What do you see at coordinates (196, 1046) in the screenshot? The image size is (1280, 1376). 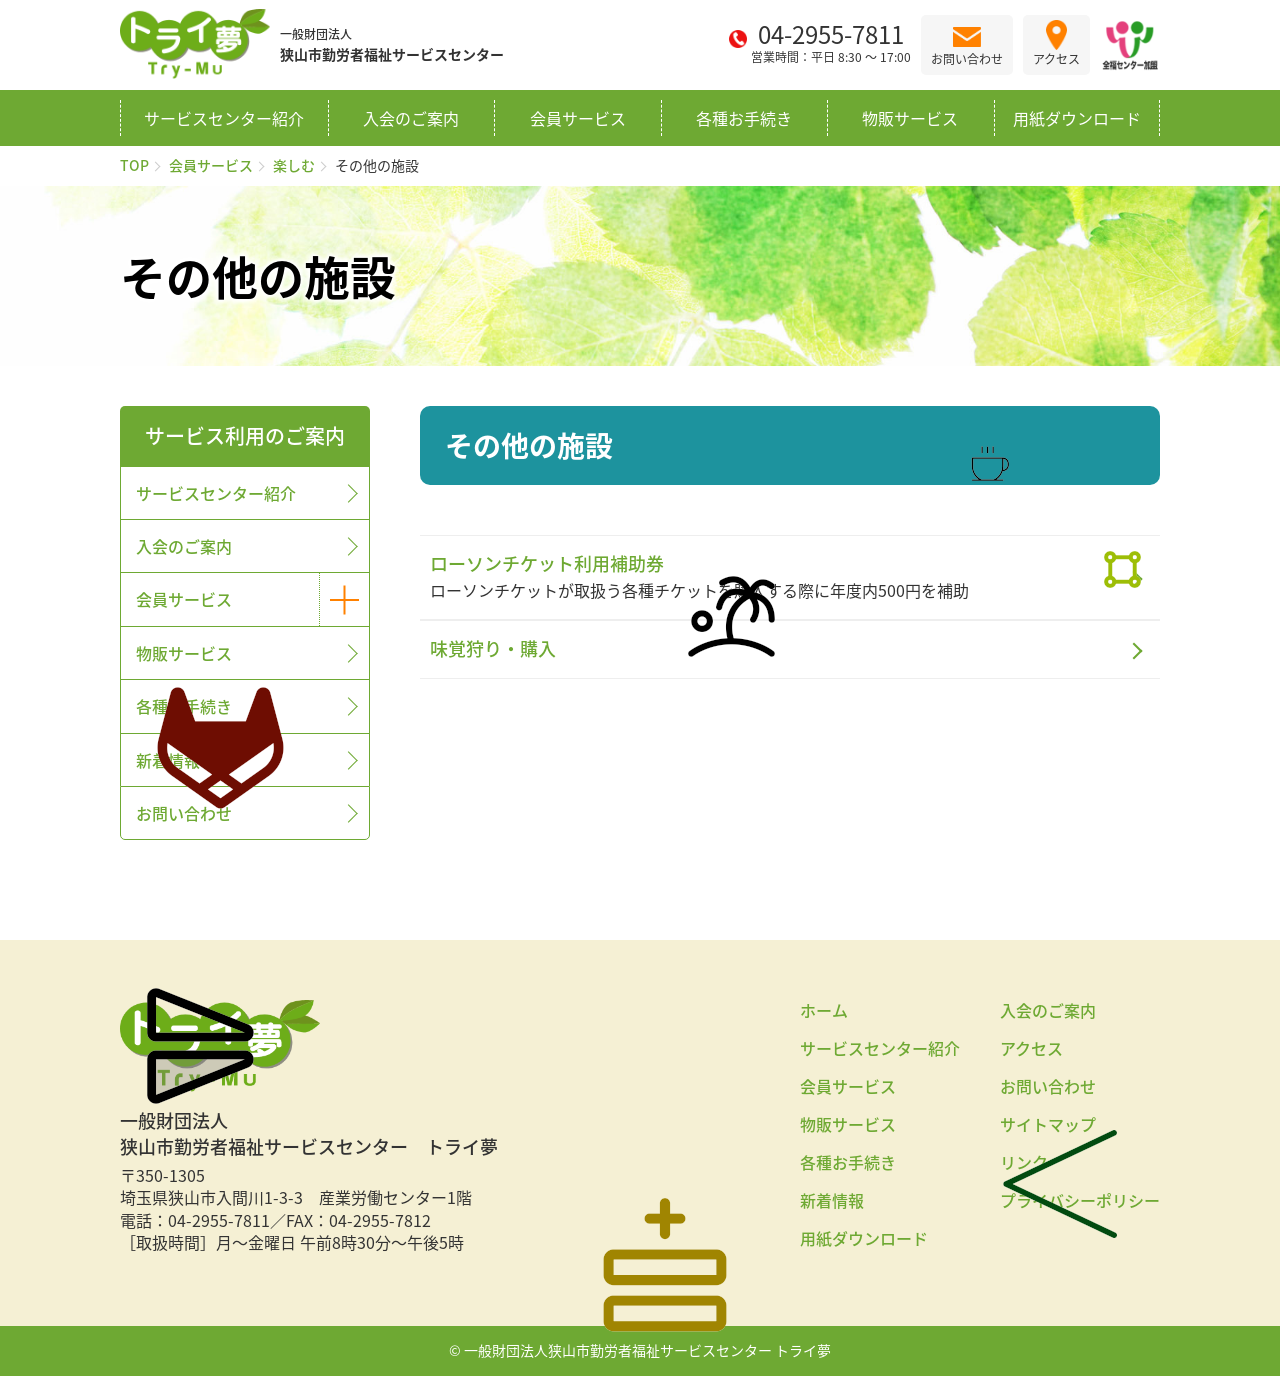 I see `flip image vertically` at bounding box center [196, 1046].